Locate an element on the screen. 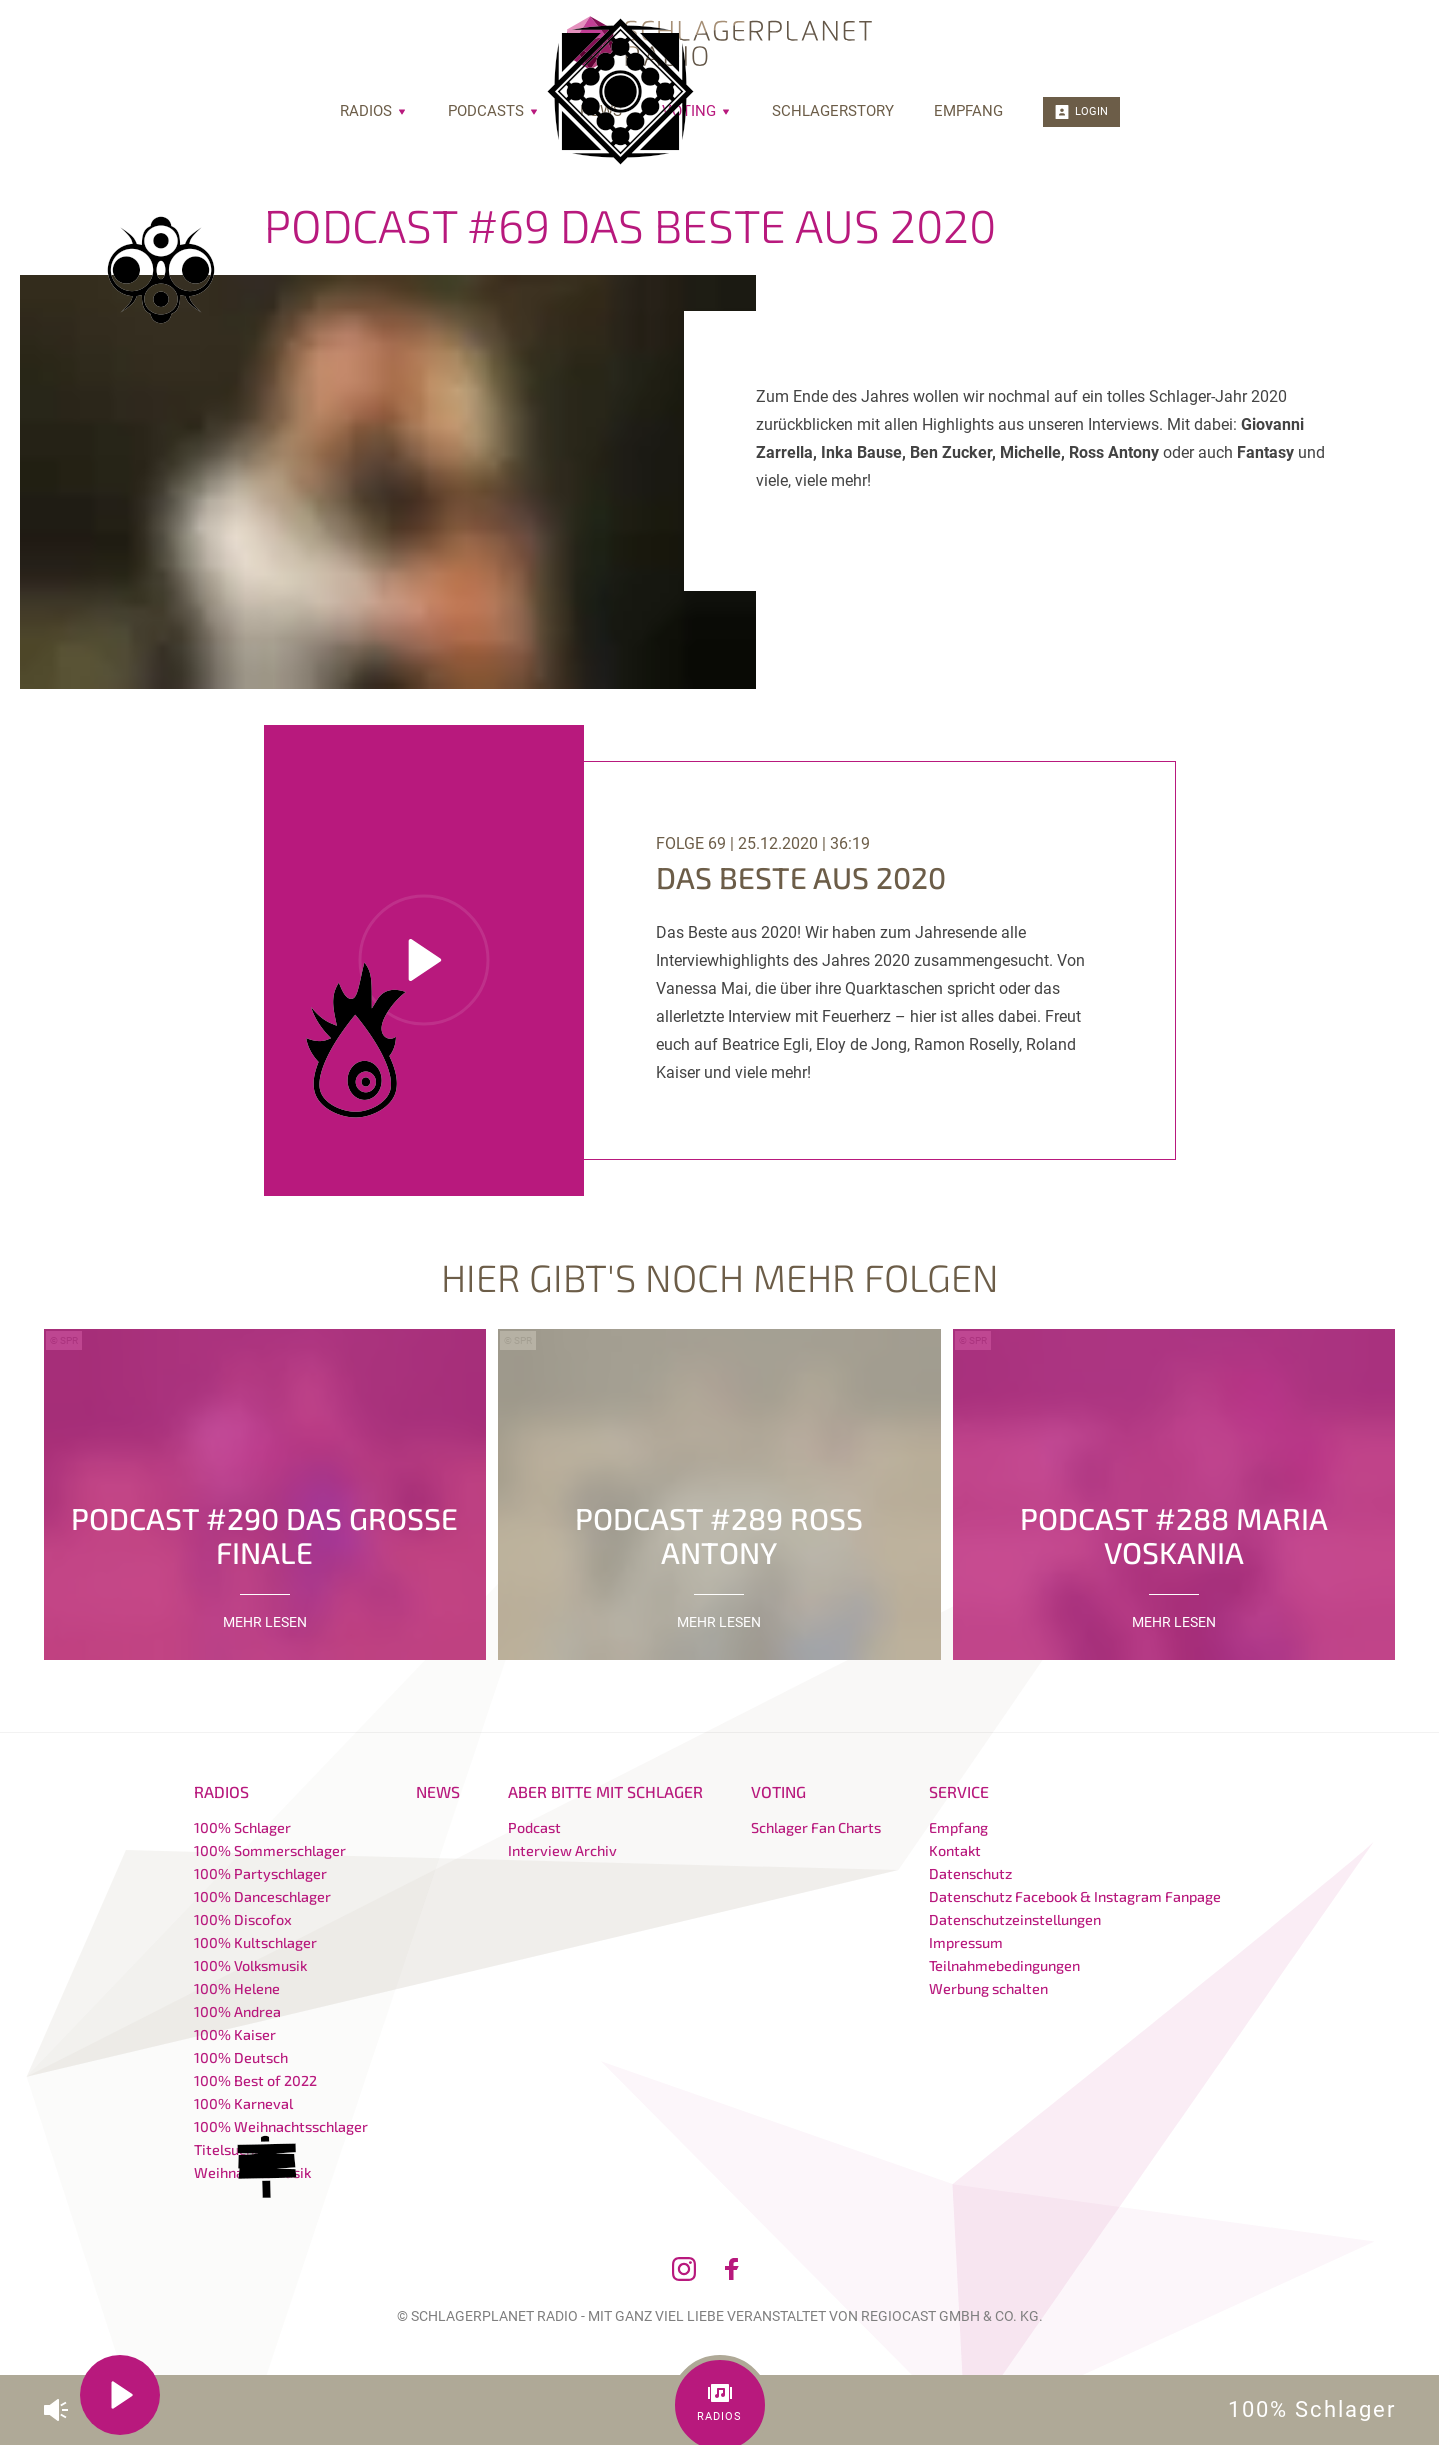 This screenshot has height=2445, width=1439. decorative abstract shape or pattern element is located at coordinates (161, 270).